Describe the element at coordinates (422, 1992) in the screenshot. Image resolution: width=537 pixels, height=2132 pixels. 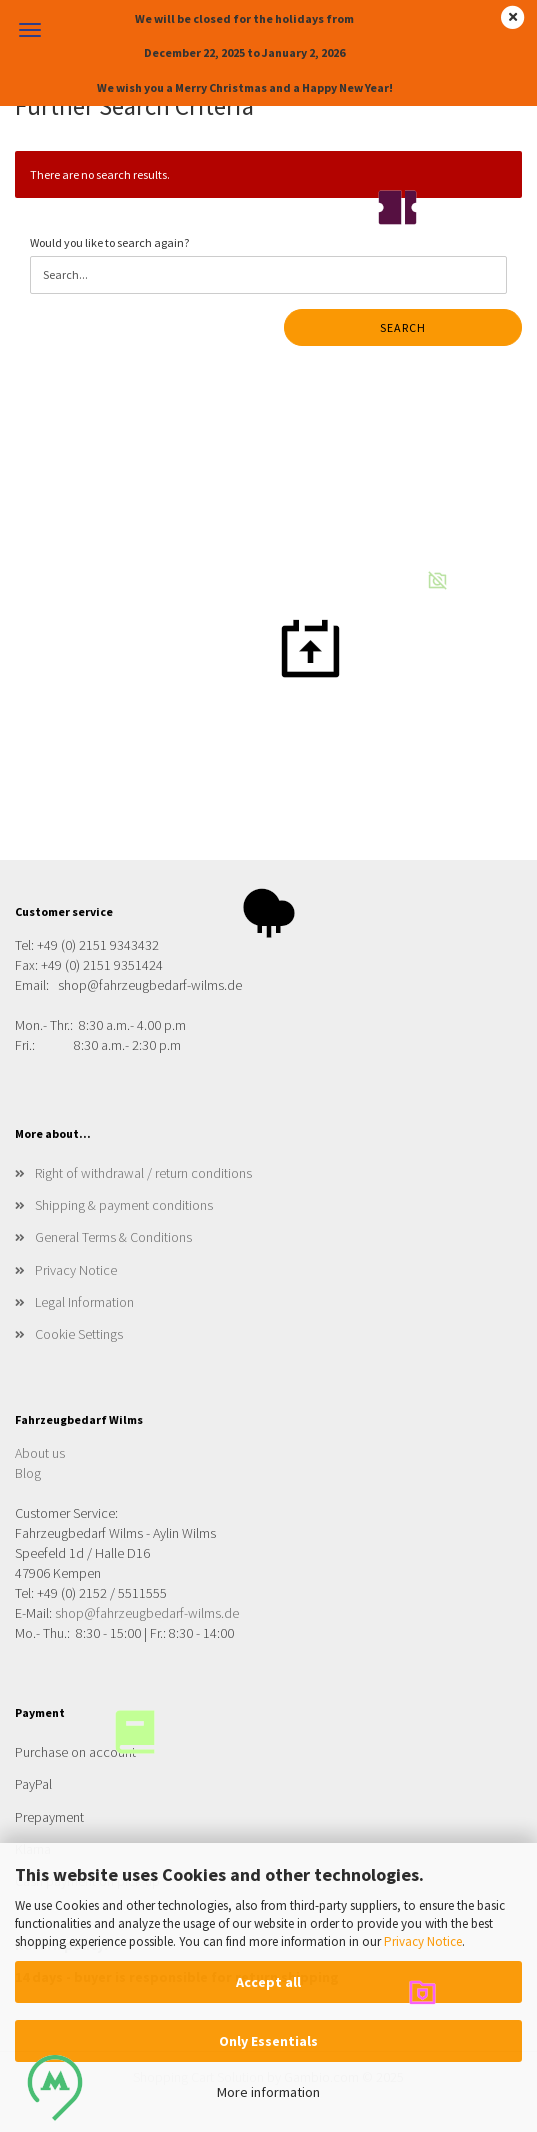
I see `access protected or secure files` at that location.